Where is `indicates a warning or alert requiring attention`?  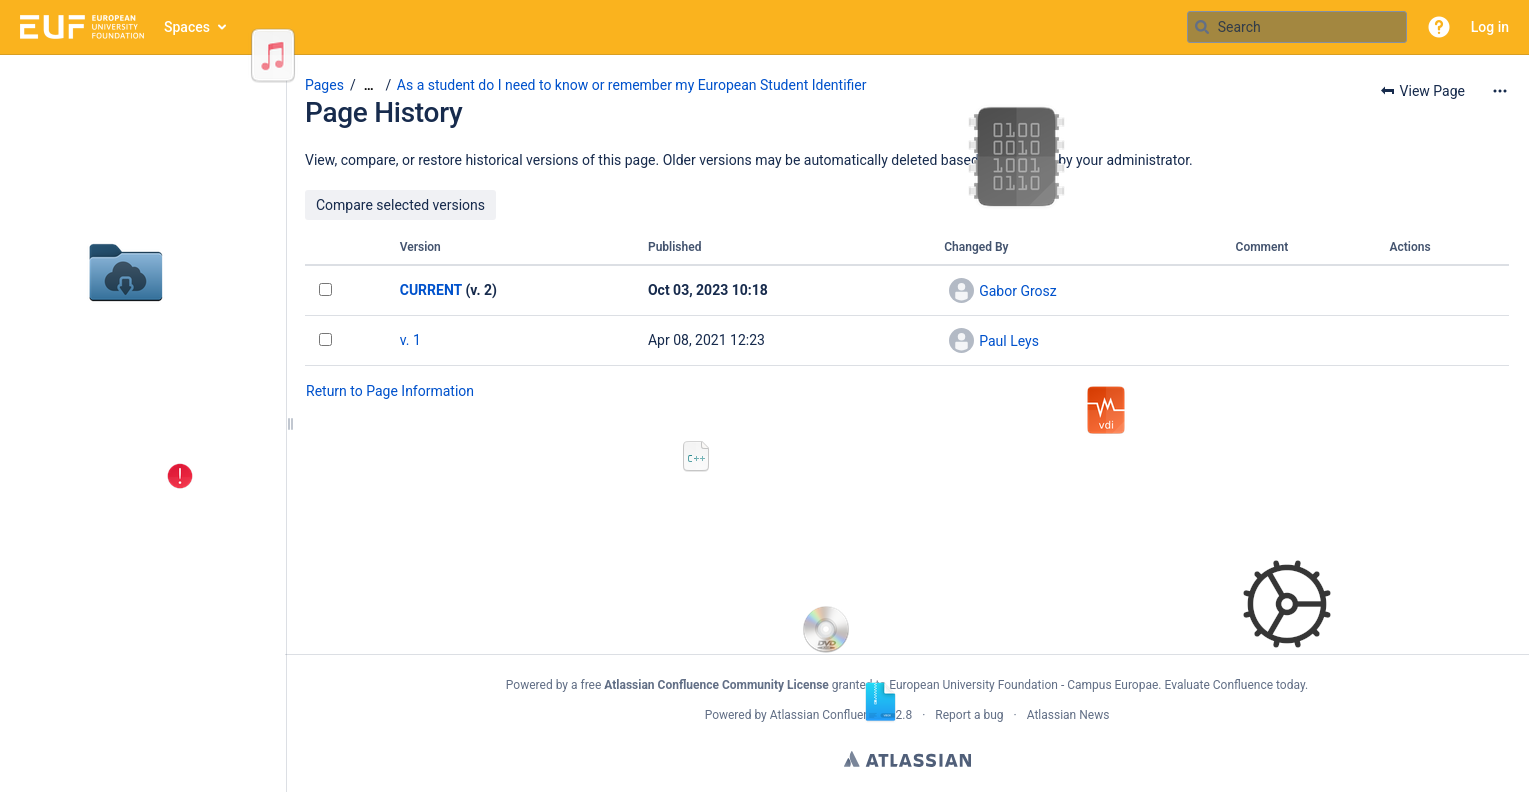
indicates a warning or alert requiring attention is located at coordinates (180, 476).